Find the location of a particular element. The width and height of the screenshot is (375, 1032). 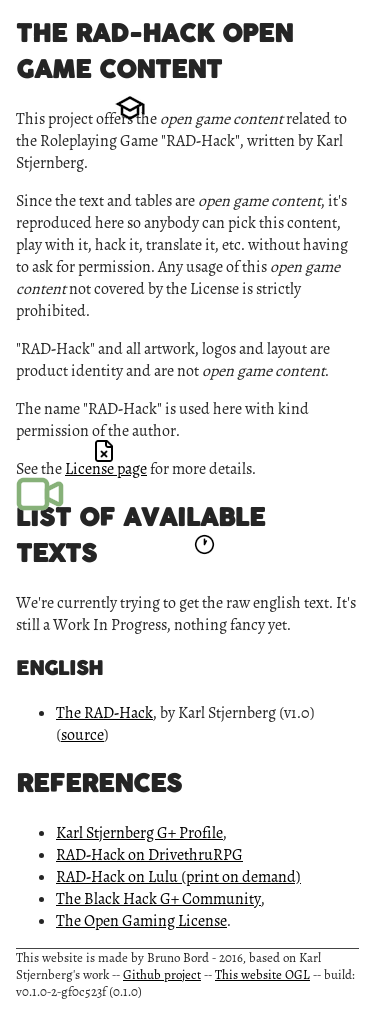

start a video call is located at coordinates (40, 494).